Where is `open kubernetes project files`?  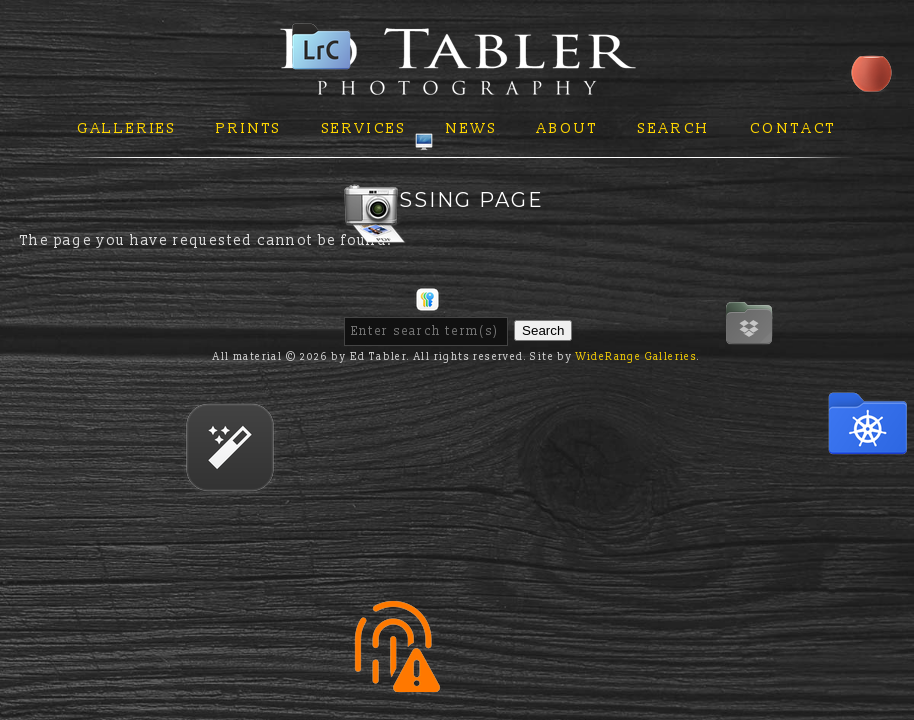
open kubernetes project files is located at coordinates (867, 425).